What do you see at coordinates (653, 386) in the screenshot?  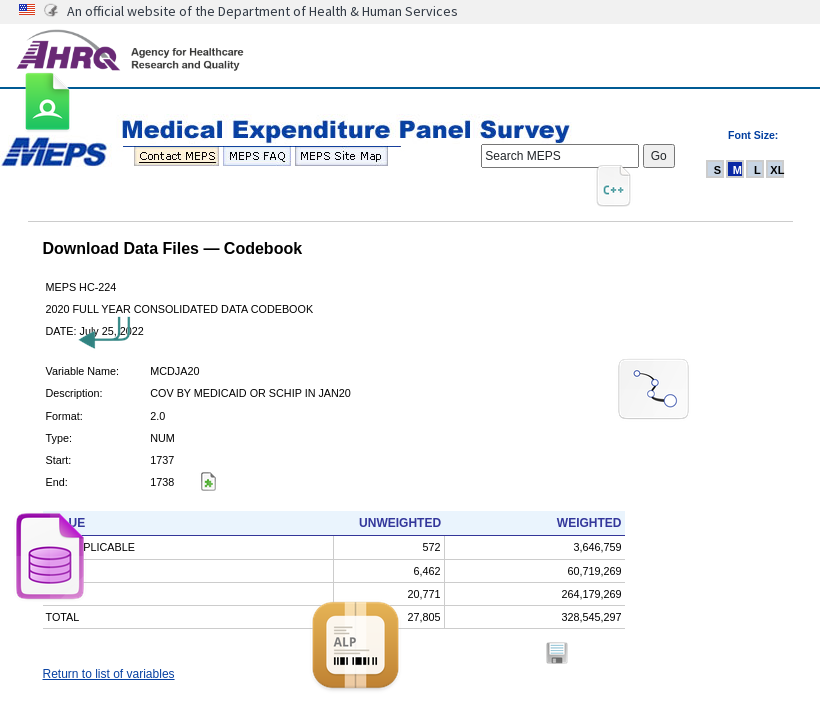 I see `open a karbon vector graphics file` at bounding box center [653, 386].